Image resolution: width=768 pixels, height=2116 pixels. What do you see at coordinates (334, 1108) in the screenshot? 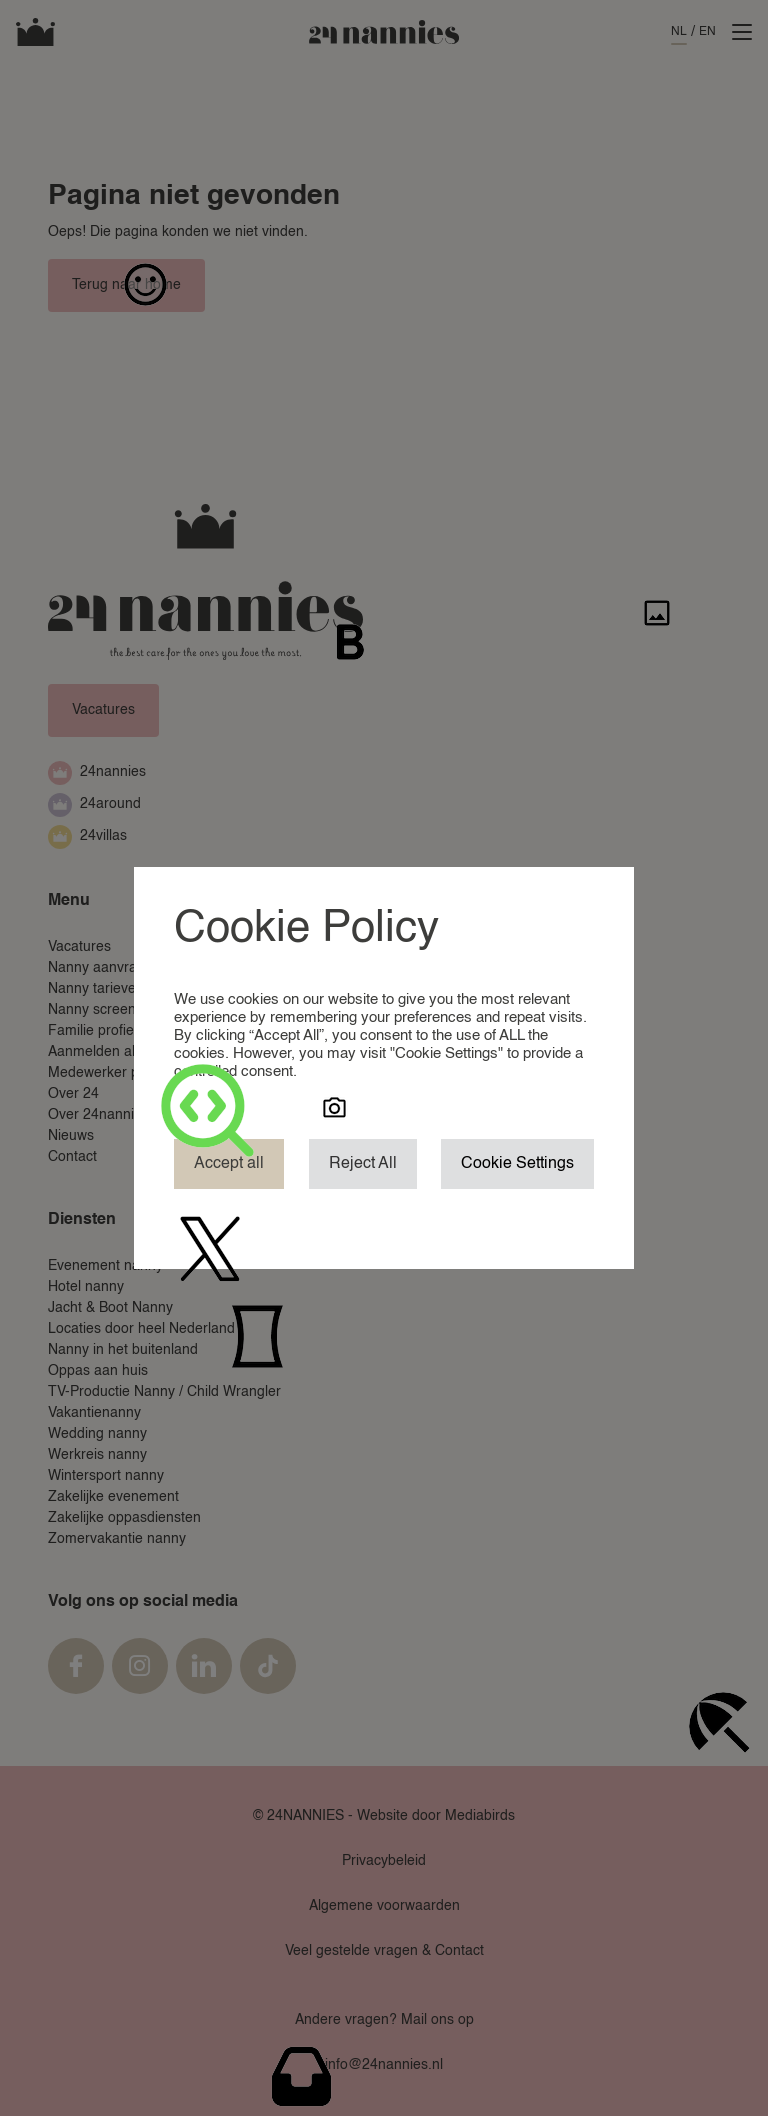
I see `take a photo` at bounding box center [334, 1108].